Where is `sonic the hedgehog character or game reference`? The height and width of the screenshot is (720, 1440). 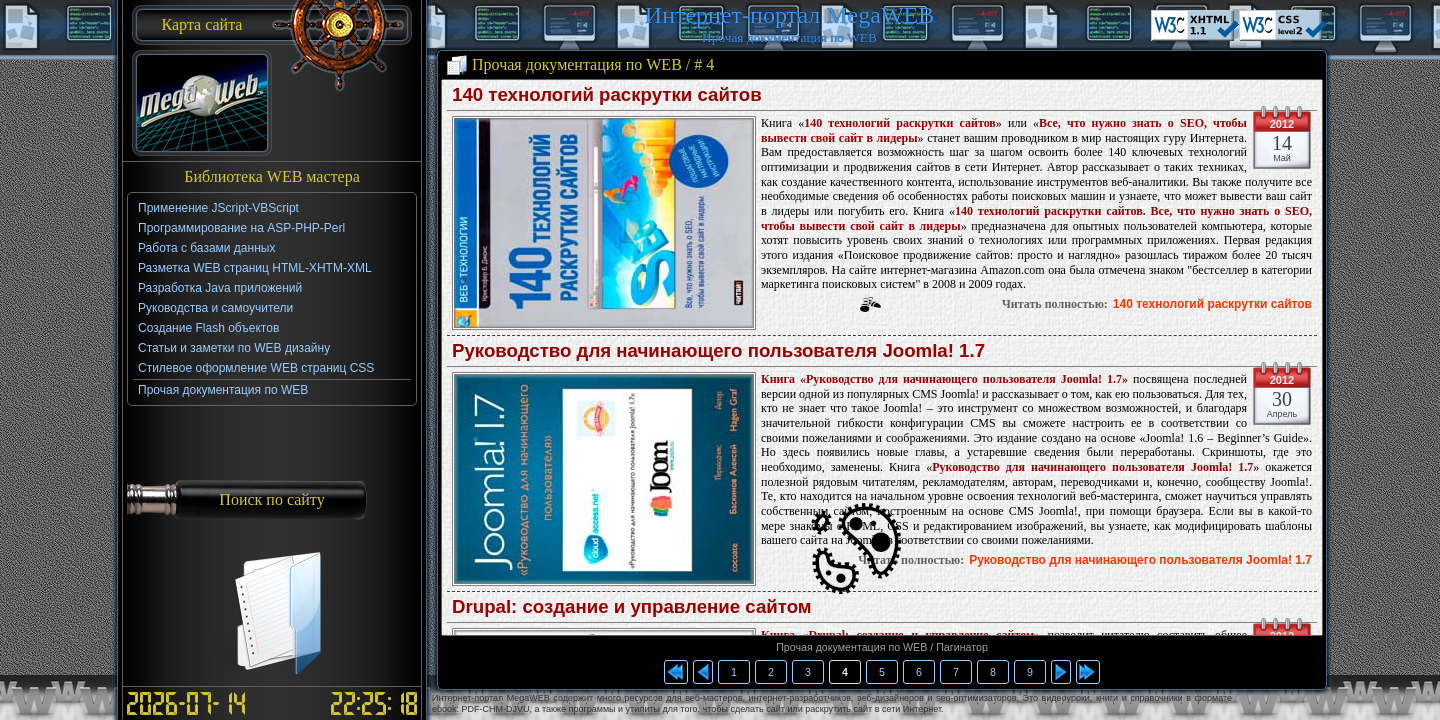 sonic the hedgehog character or game reference is located at coordinates (870, 304).